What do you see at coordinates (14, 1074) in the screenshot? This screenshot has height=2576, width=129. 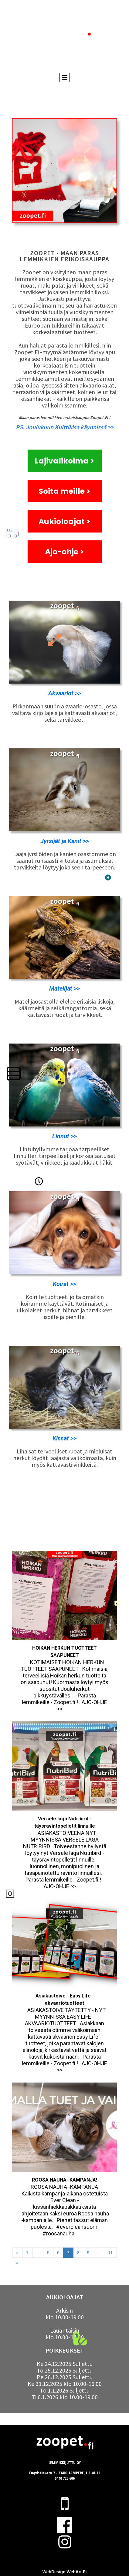 I see `switch to list view` at bounding box center [14, 1074].